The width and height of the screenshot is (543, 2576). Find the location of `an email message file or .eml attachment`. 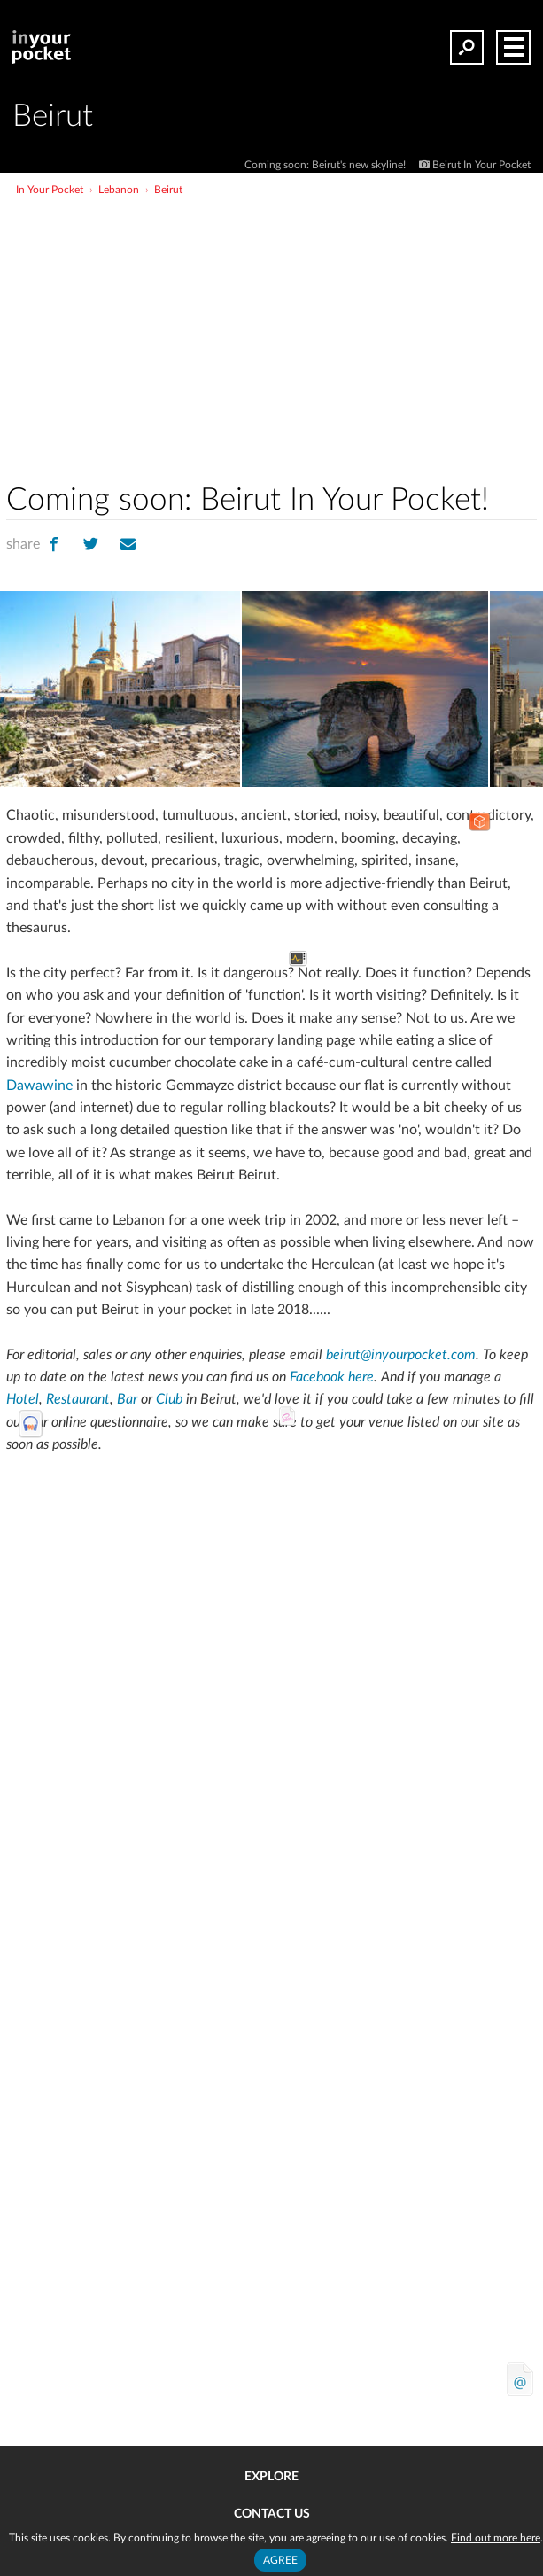

an email message file or .eml attachment is located at coordinates (520, 2379).